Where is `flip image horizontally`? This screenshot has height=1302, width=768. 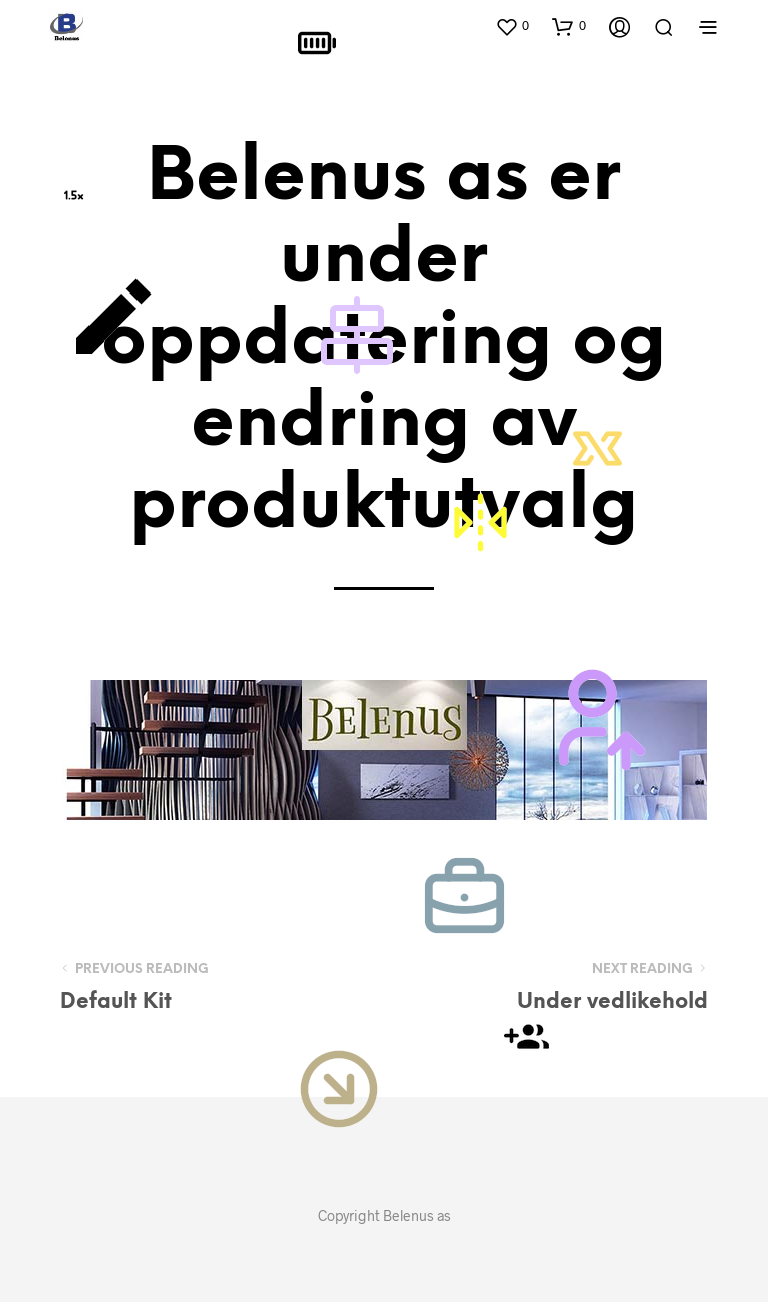 flip image horizontally is located at coordinates (480, 522).